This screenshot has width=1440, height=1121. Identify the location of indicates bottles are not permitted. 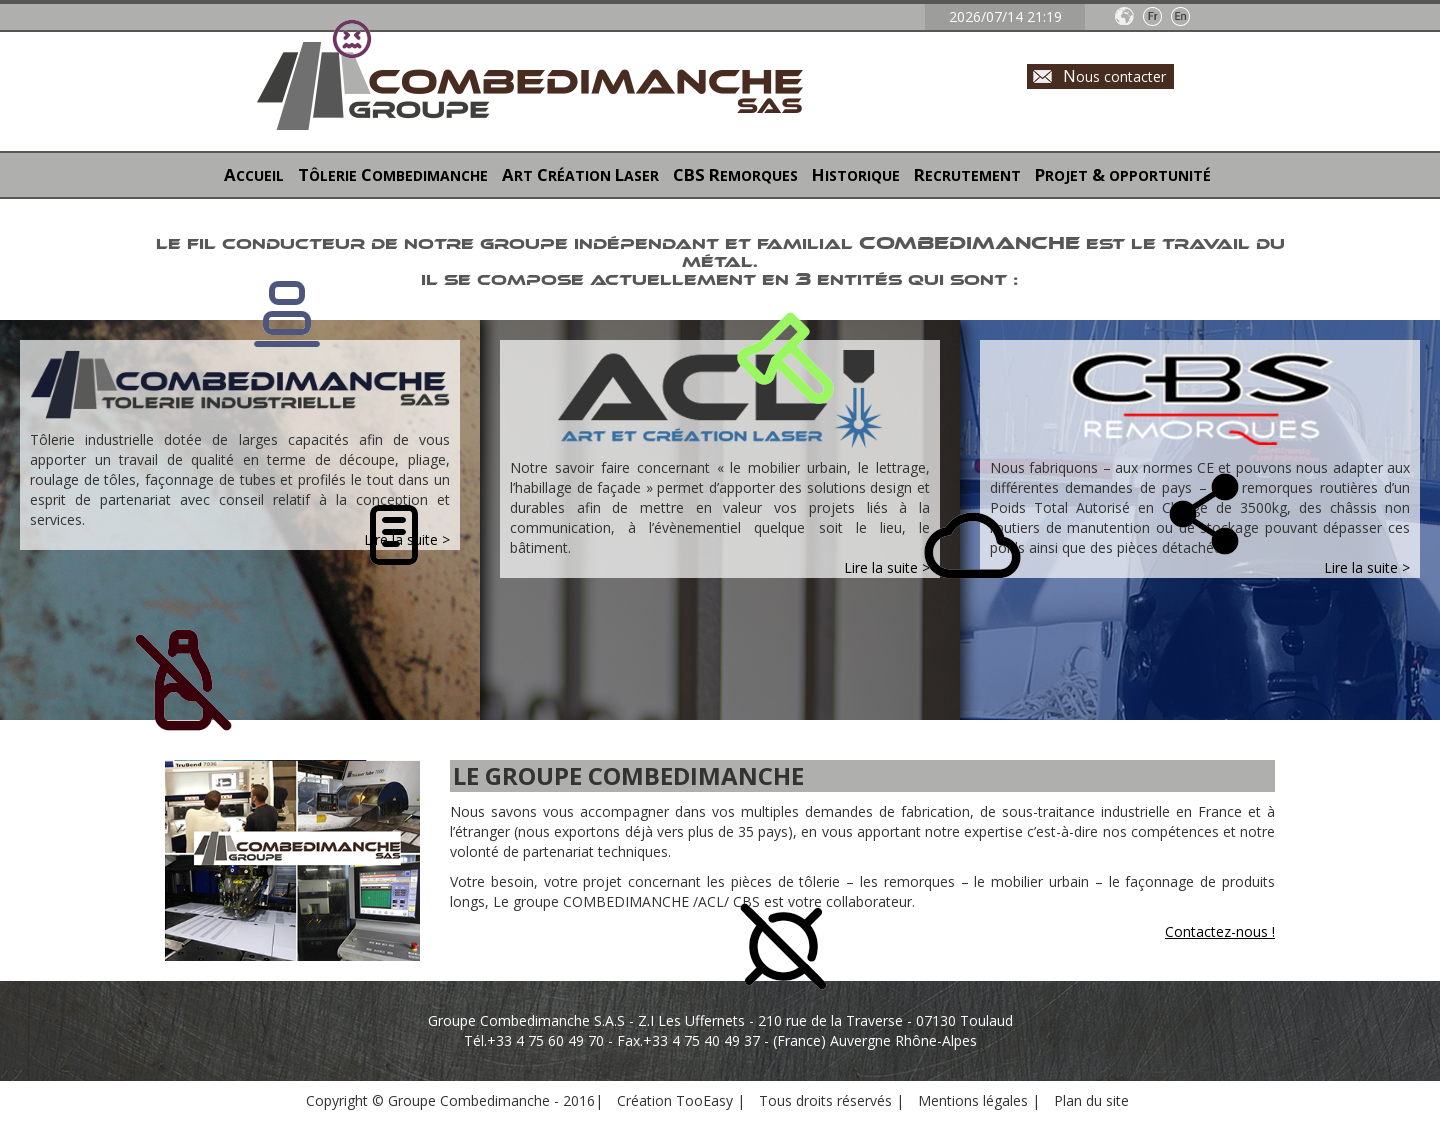
(183, 682).